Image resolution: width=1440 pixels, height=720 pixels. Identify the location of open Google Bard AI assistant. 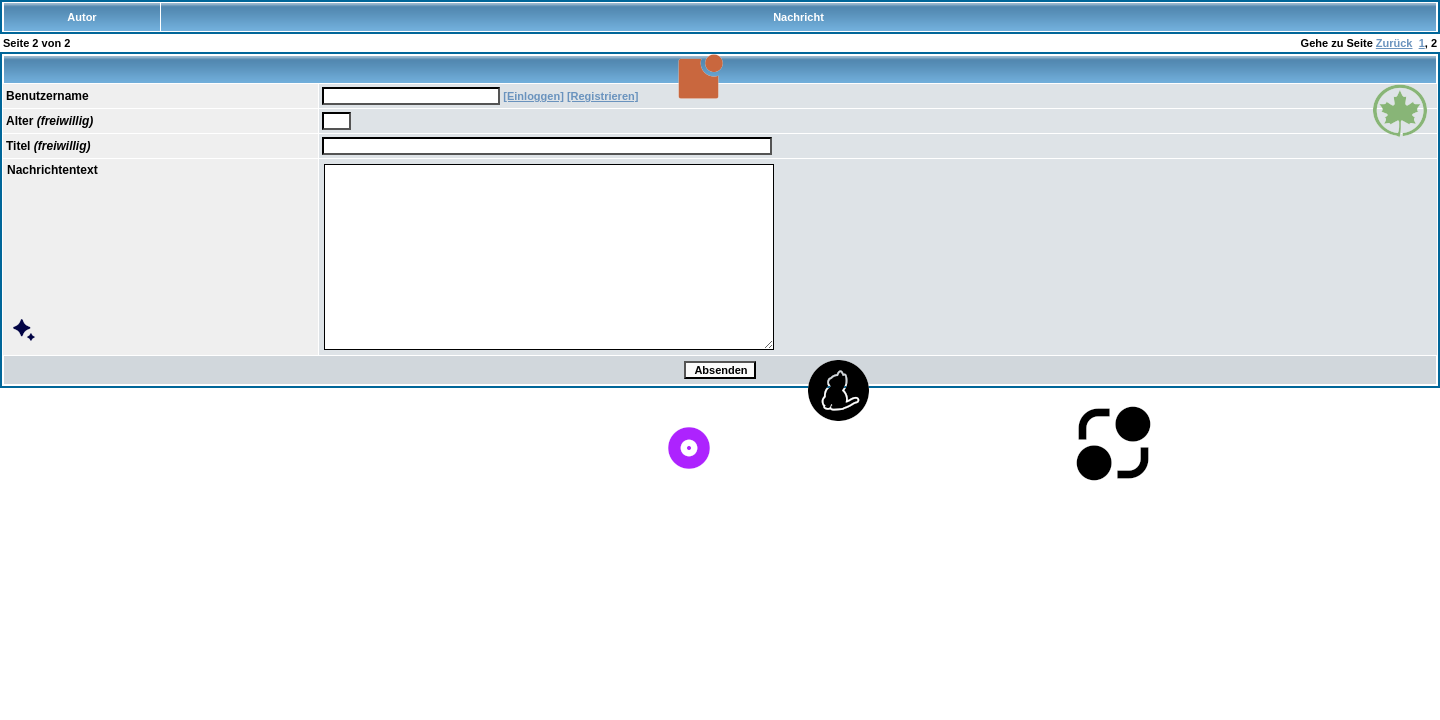
(24, 330).